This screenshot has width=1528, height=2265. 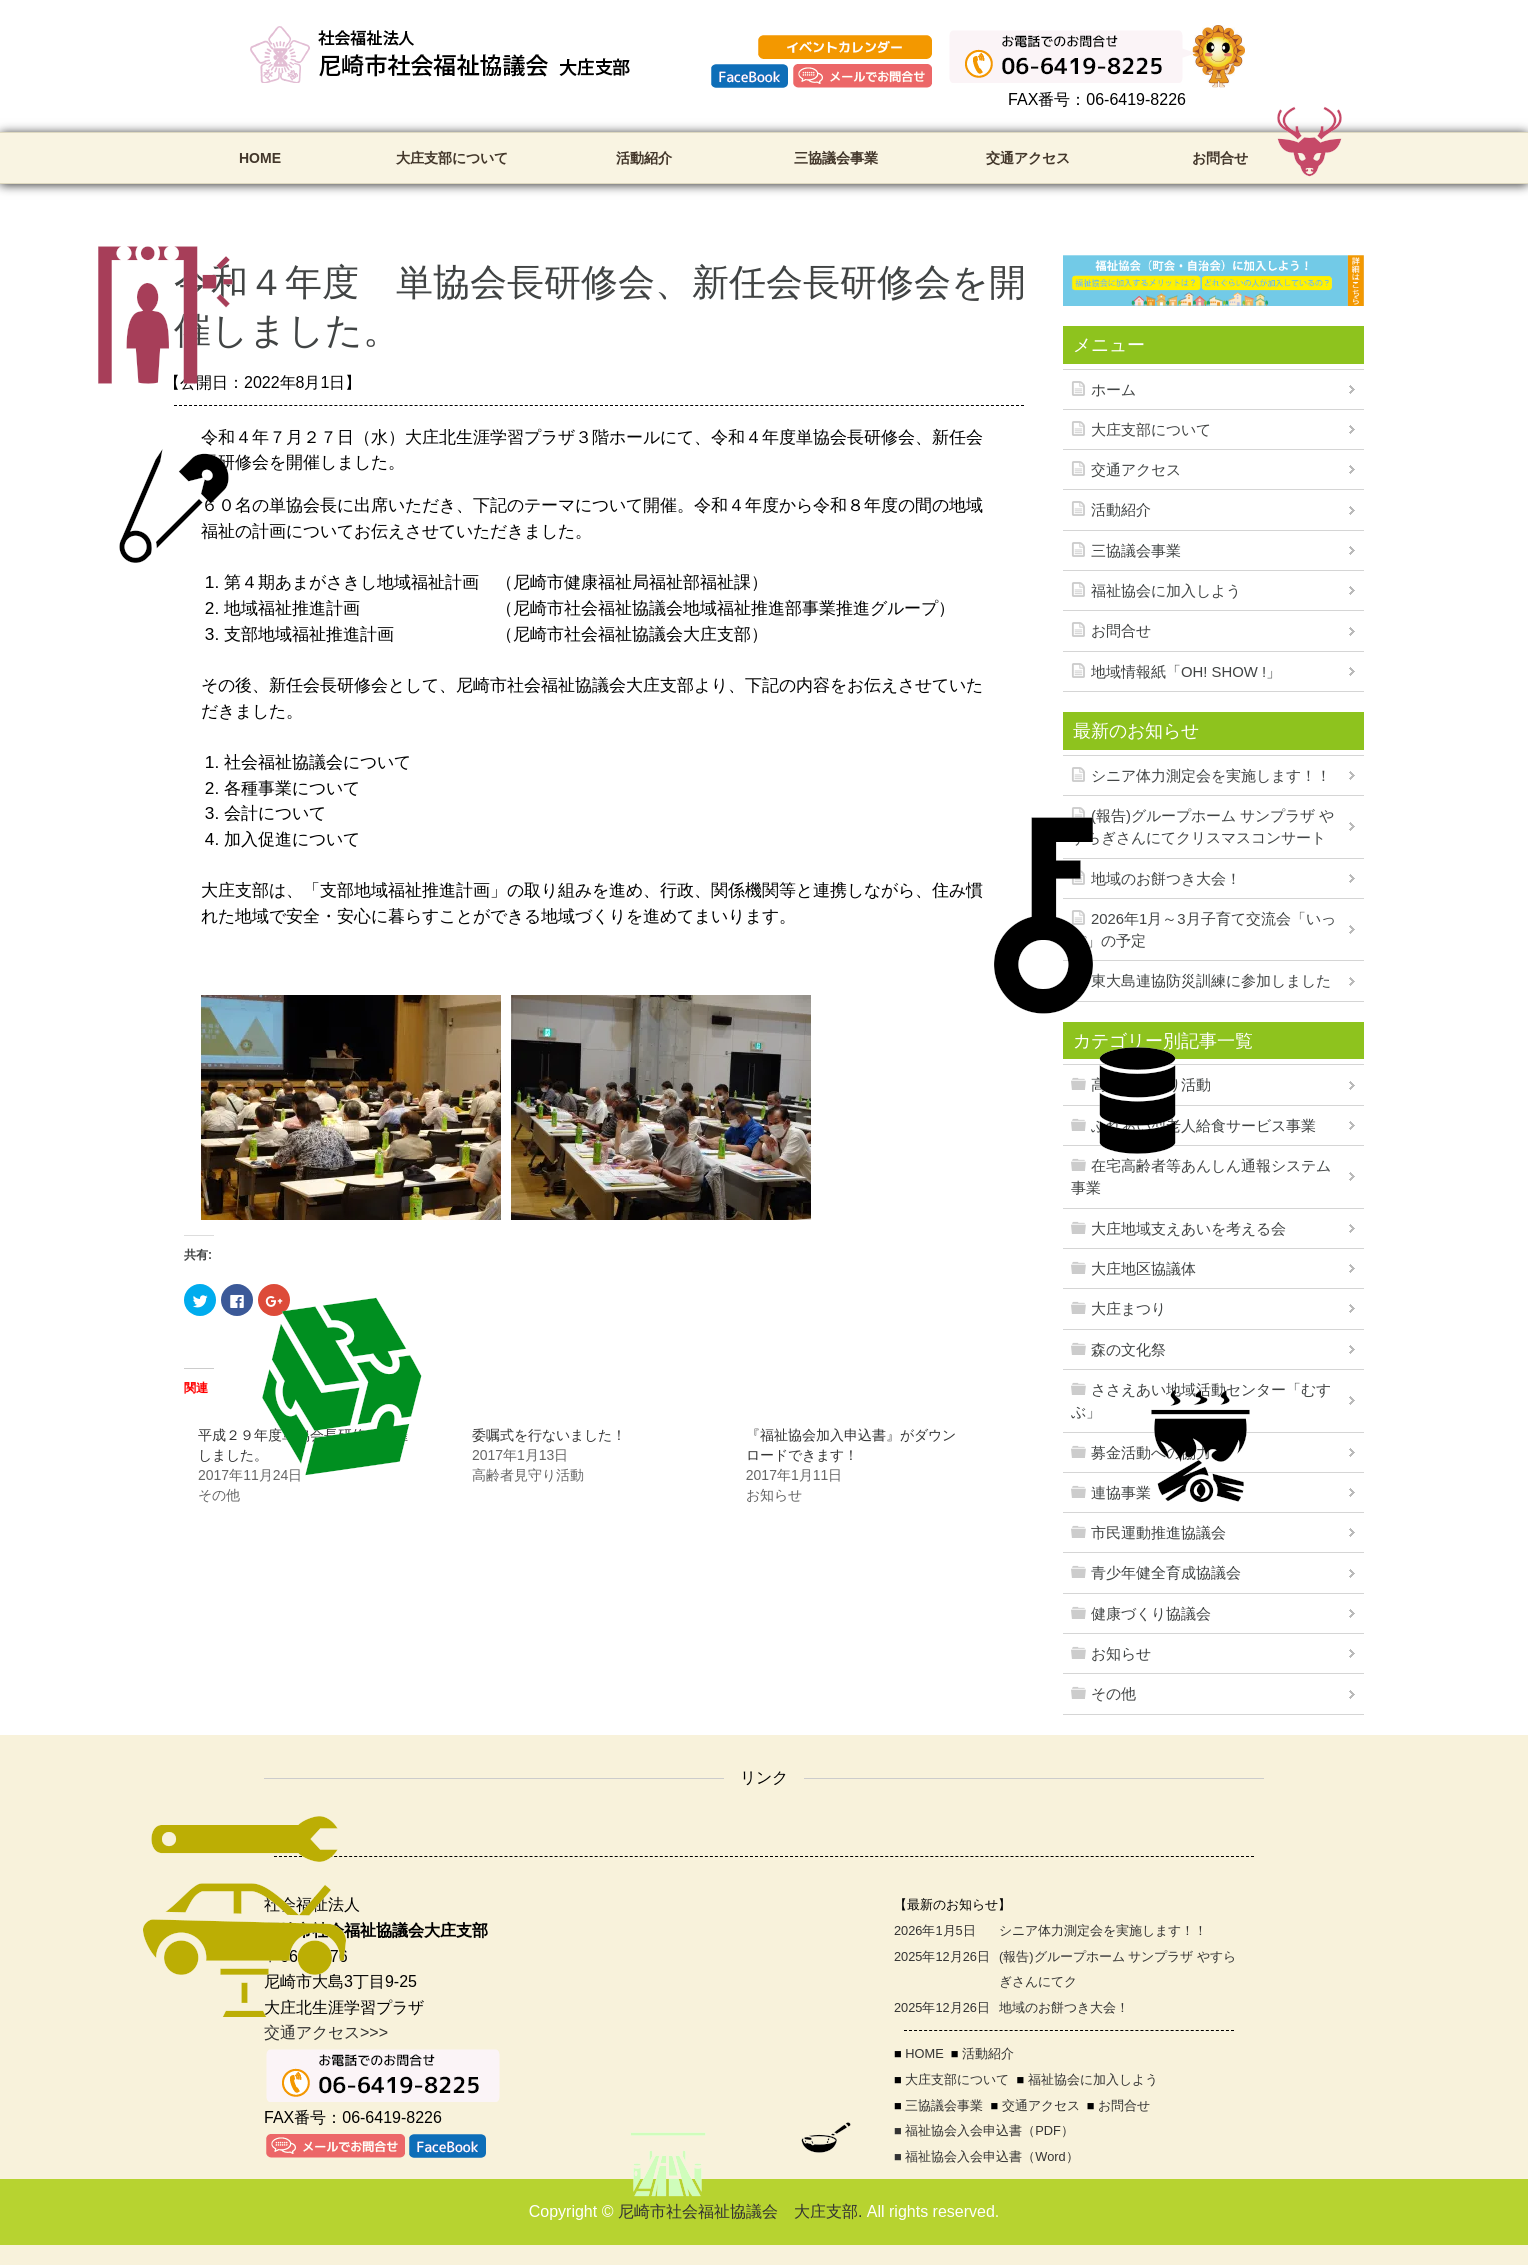 What do you see at coordinates (341, 1386) in the screenshot?
I see `access puzzle or jigsaw game` at bounding box center [341, 1386].